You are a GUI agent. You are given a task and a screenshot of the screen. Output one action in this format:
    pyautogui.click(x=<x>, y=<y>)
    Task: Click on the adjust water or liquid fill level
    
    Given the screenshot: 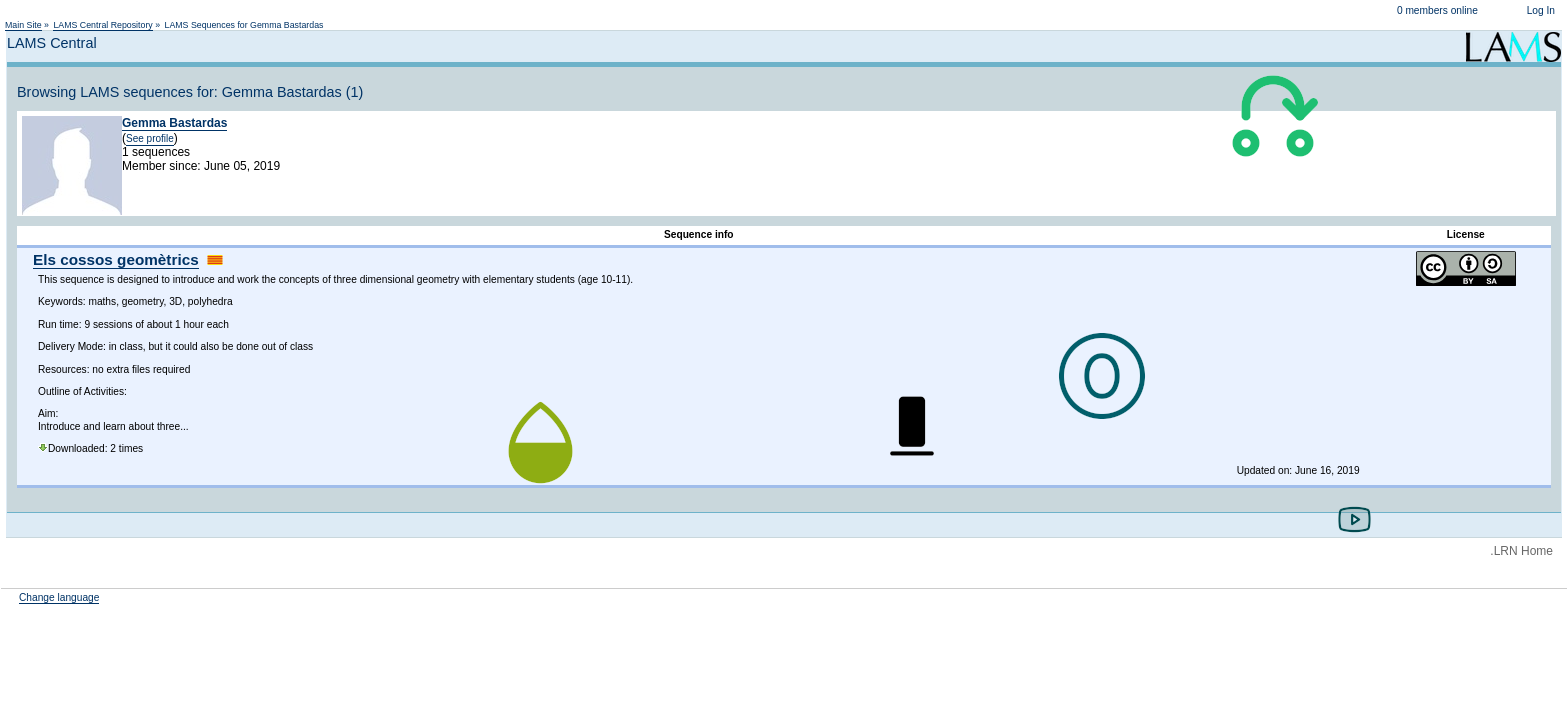 What is the action you would take?
    pyautogui.click(x=540, y=445)
    